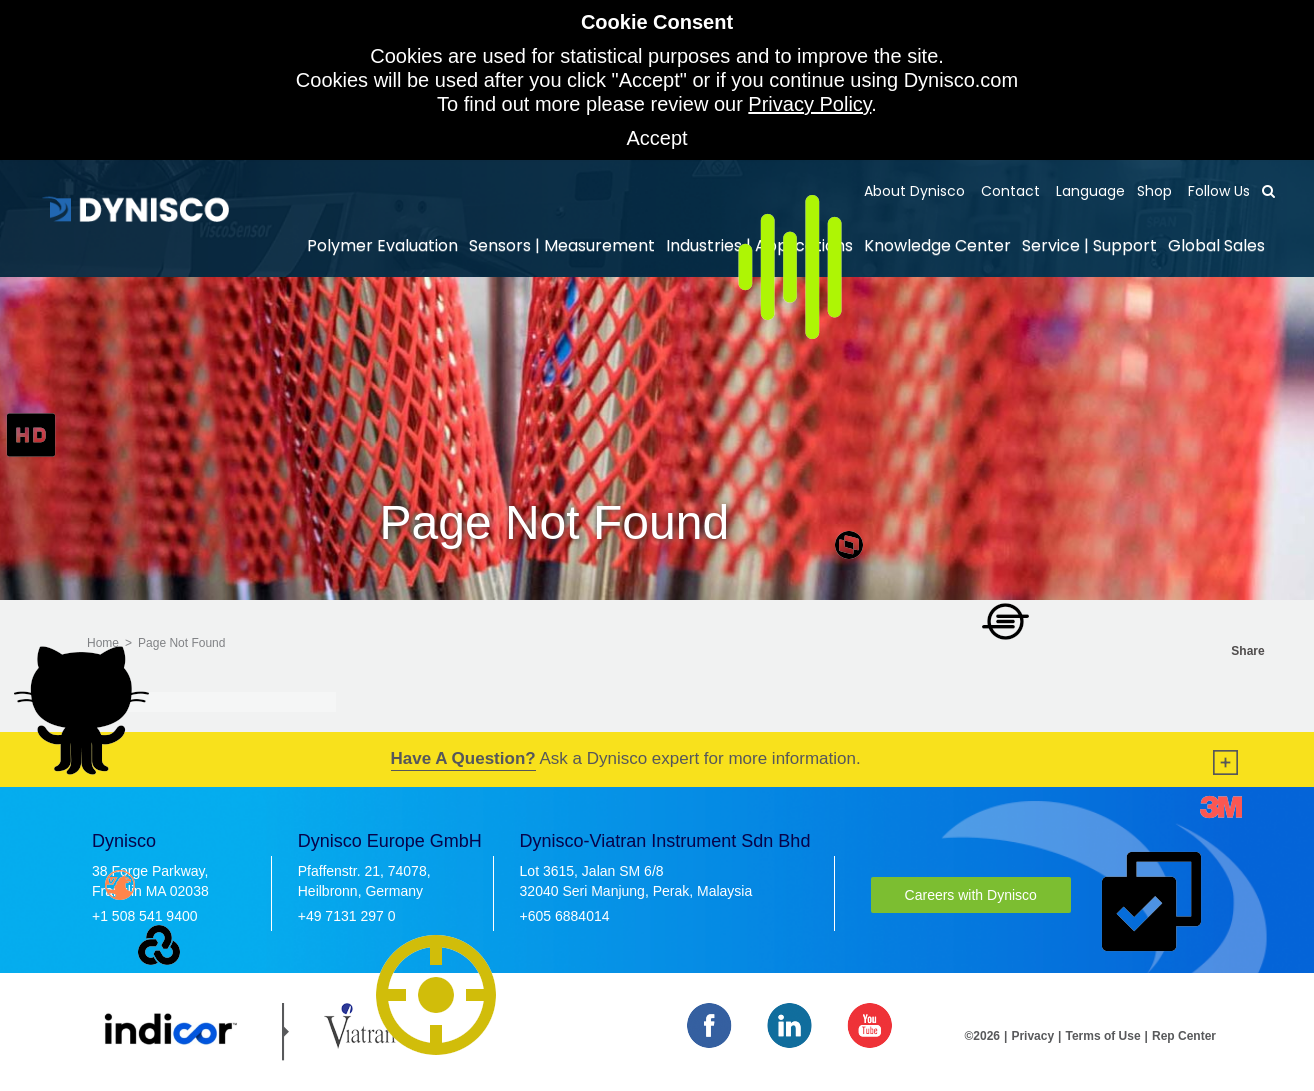 The image size is (1314, 1091). I want to click on center or focus on current location, so click(436, 995).